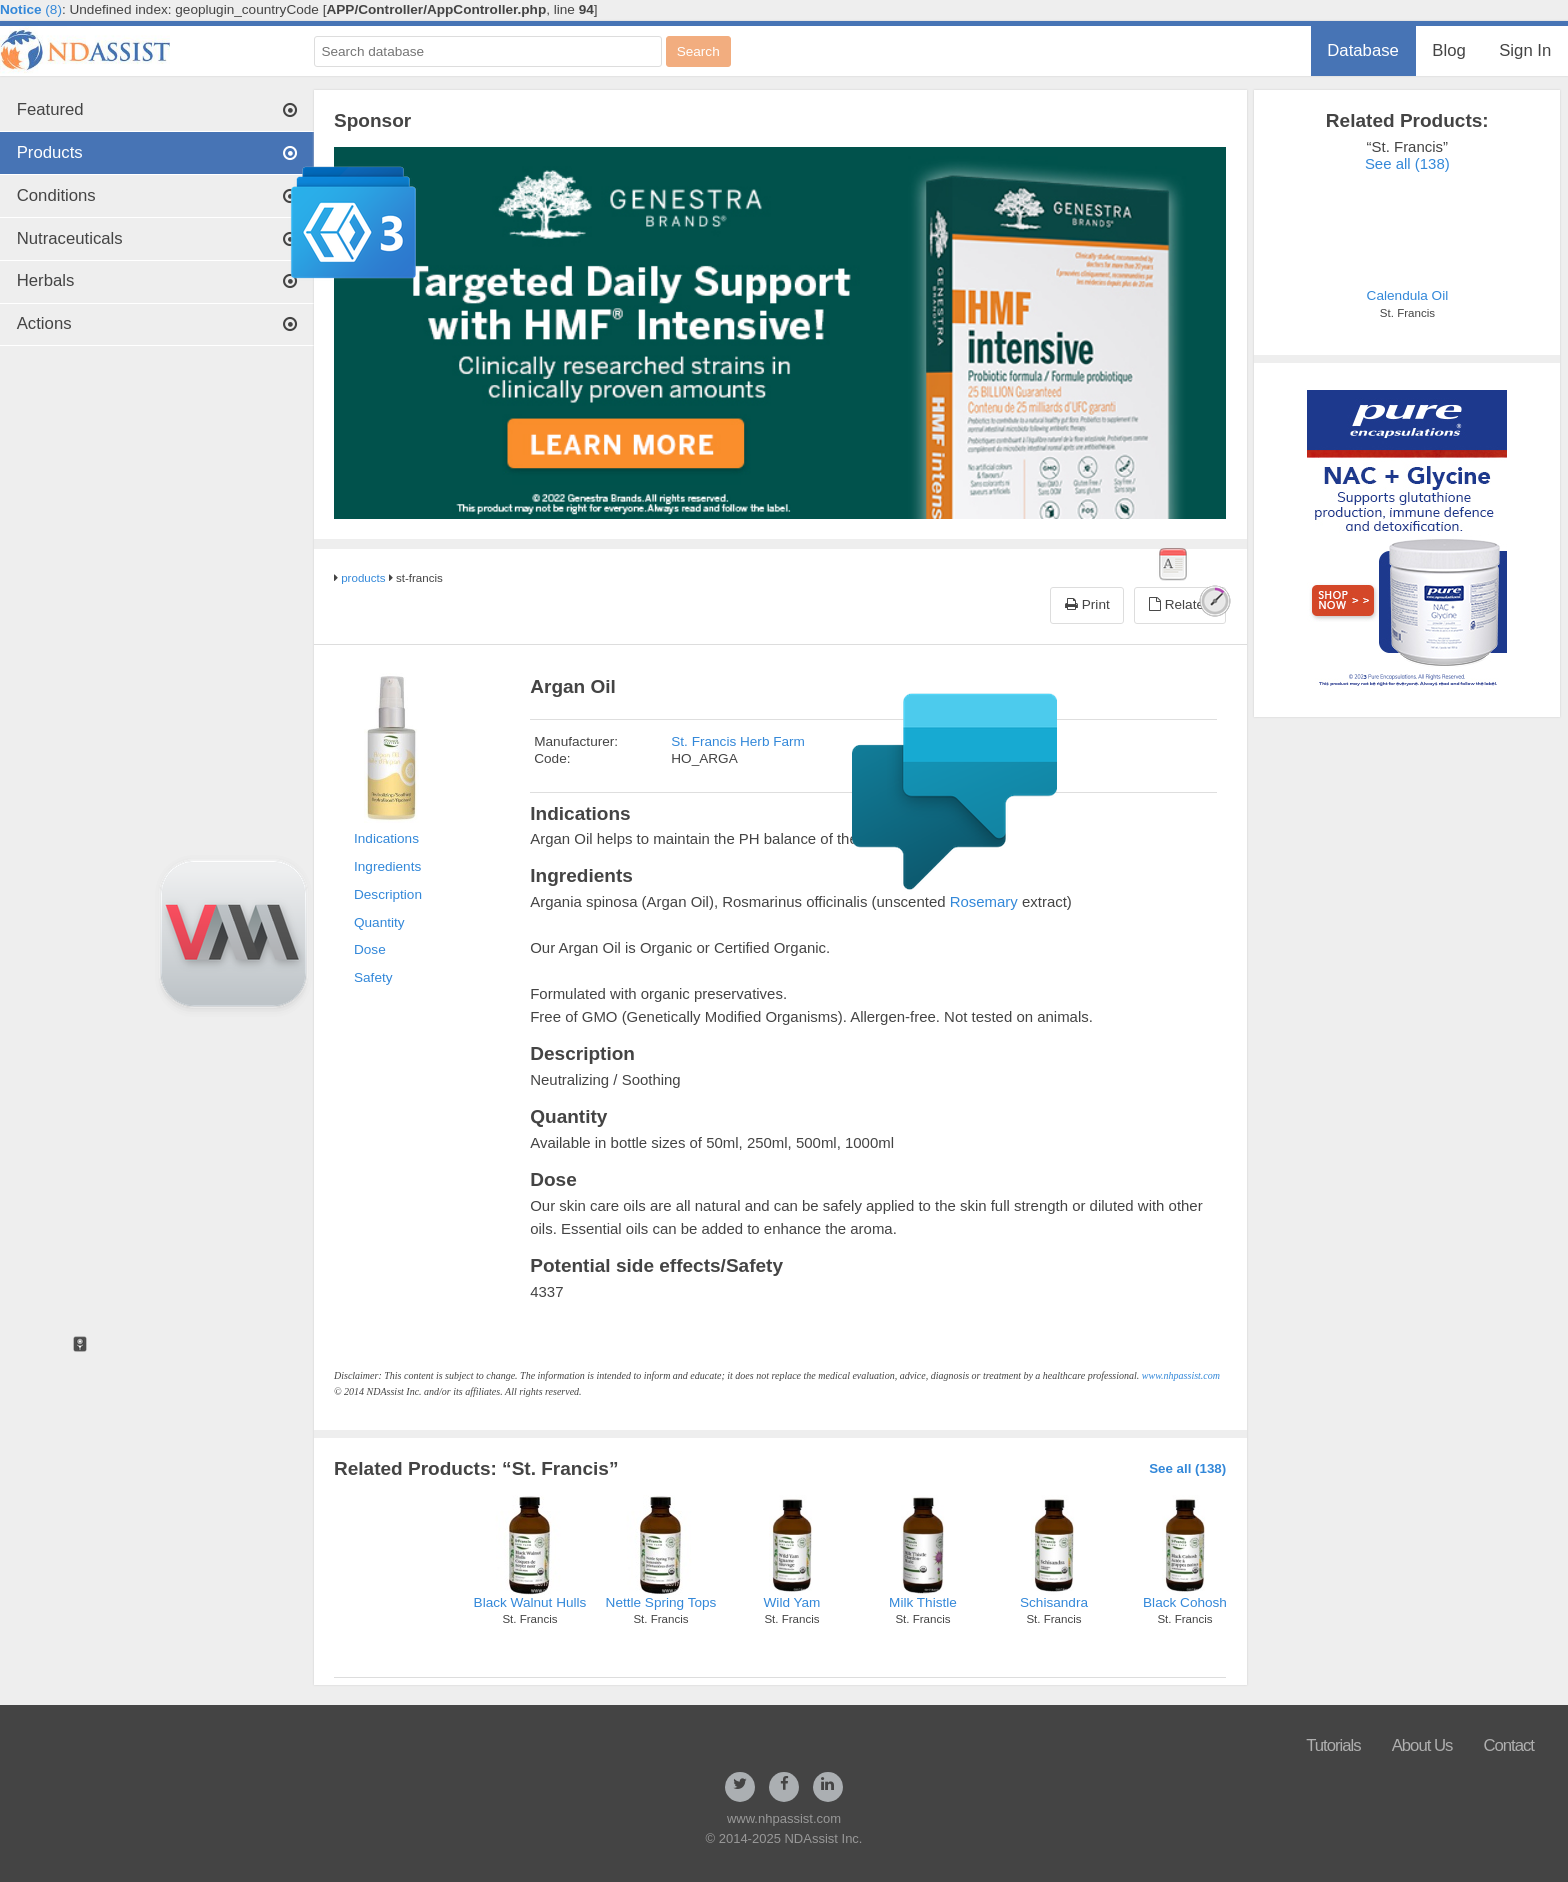 Image resolution: width=1568 pixels, height=1882 pixels. What do you see at coordinates (80, 1344) in the screenshot?
I see `open déjà dup backup application` at bounding box center [80, 1344].